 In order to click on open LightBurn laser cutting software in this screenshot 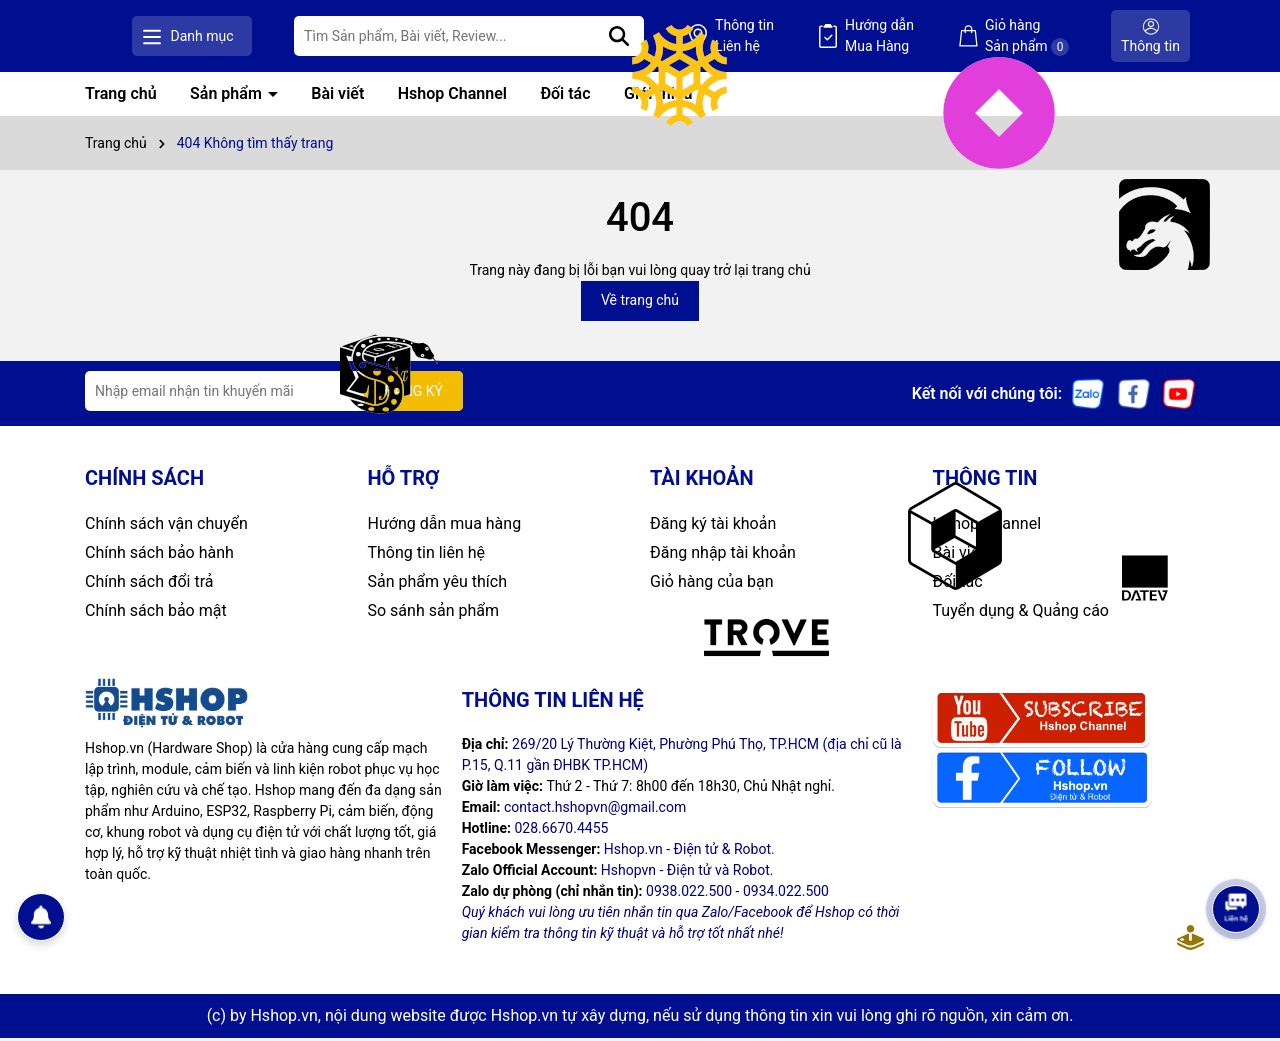, I will do `click(1164, 224)`.